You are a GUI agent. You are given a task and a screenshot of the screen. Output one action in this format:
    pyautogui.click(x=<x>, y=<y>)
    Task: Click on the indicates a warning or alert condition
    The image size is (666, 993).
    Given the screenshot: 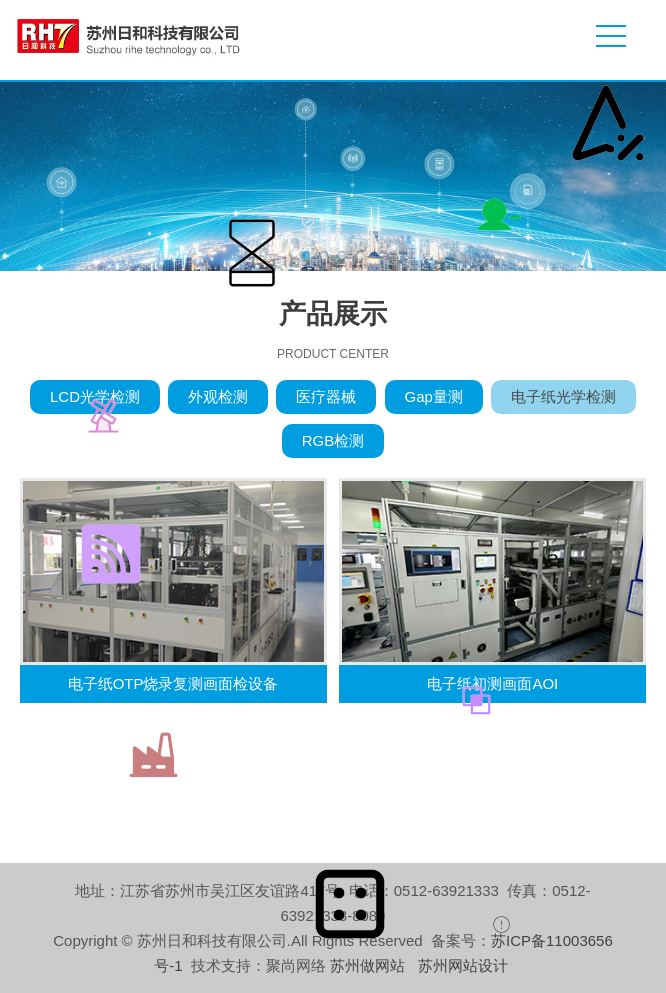 What is the action you would take?
    pyautogui.click(x=501, y=924)
    